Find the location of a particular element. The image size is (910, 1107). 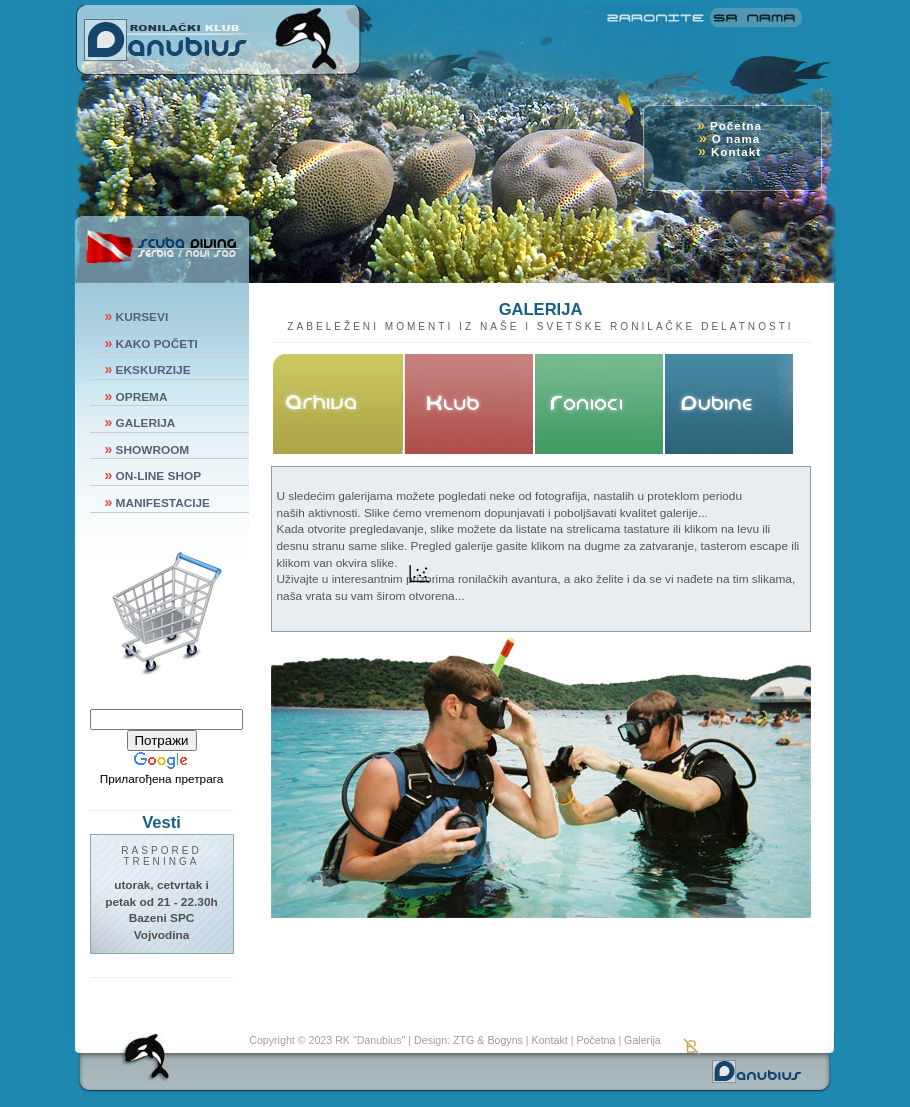

disable bold text formatting is located at coordinates (691, 1046).